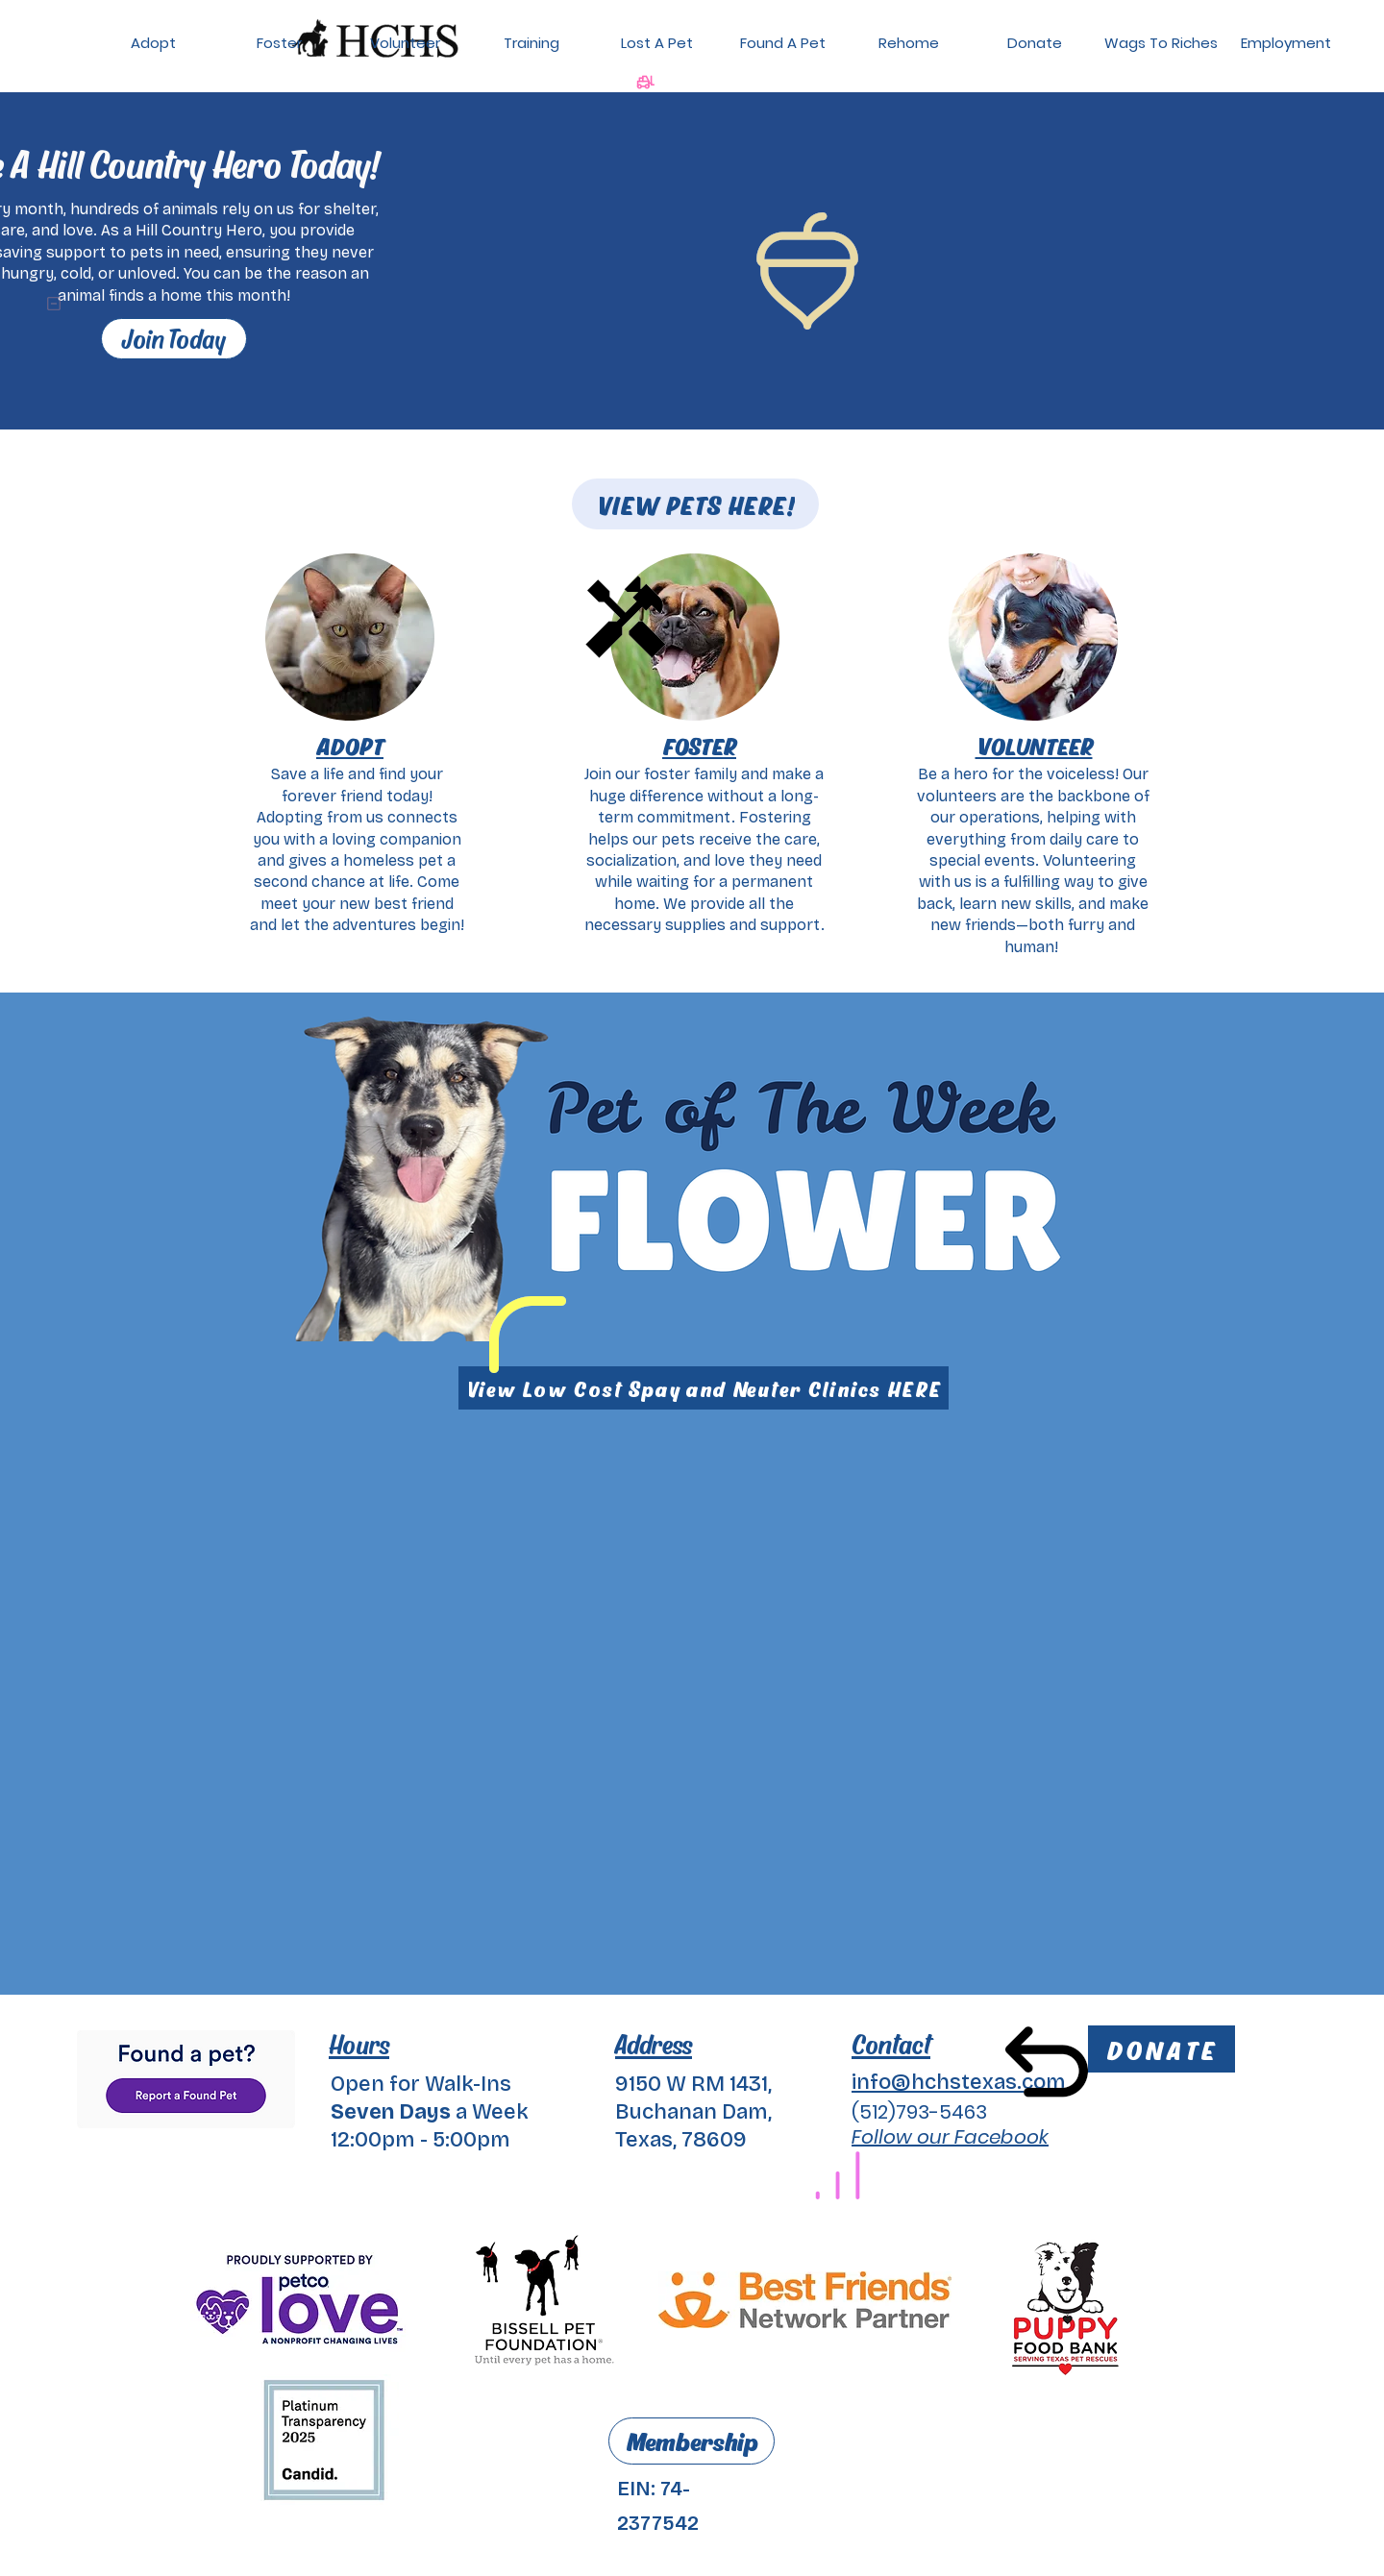 The height and width of the screenshot is (2576, 1384). What do you see at coordinates (1047, 2065) in the screenshot?
I see `undo previous action` at bounding box center [1047, 2065].